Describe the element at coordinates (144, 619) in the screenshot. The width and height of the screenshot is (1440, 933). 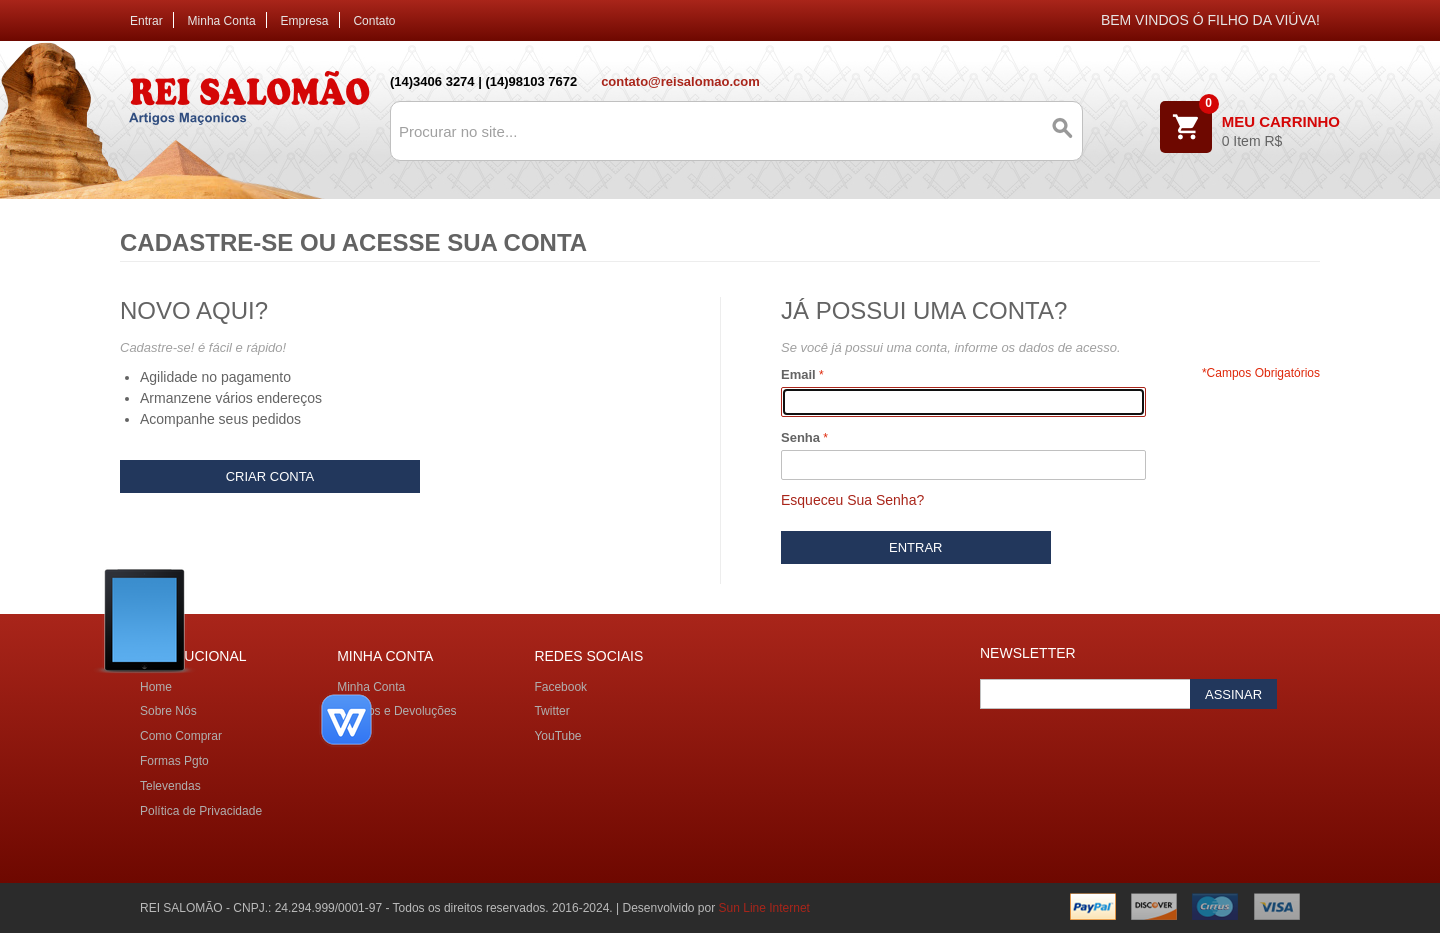
I see `iPad device connected to your system` at that location.